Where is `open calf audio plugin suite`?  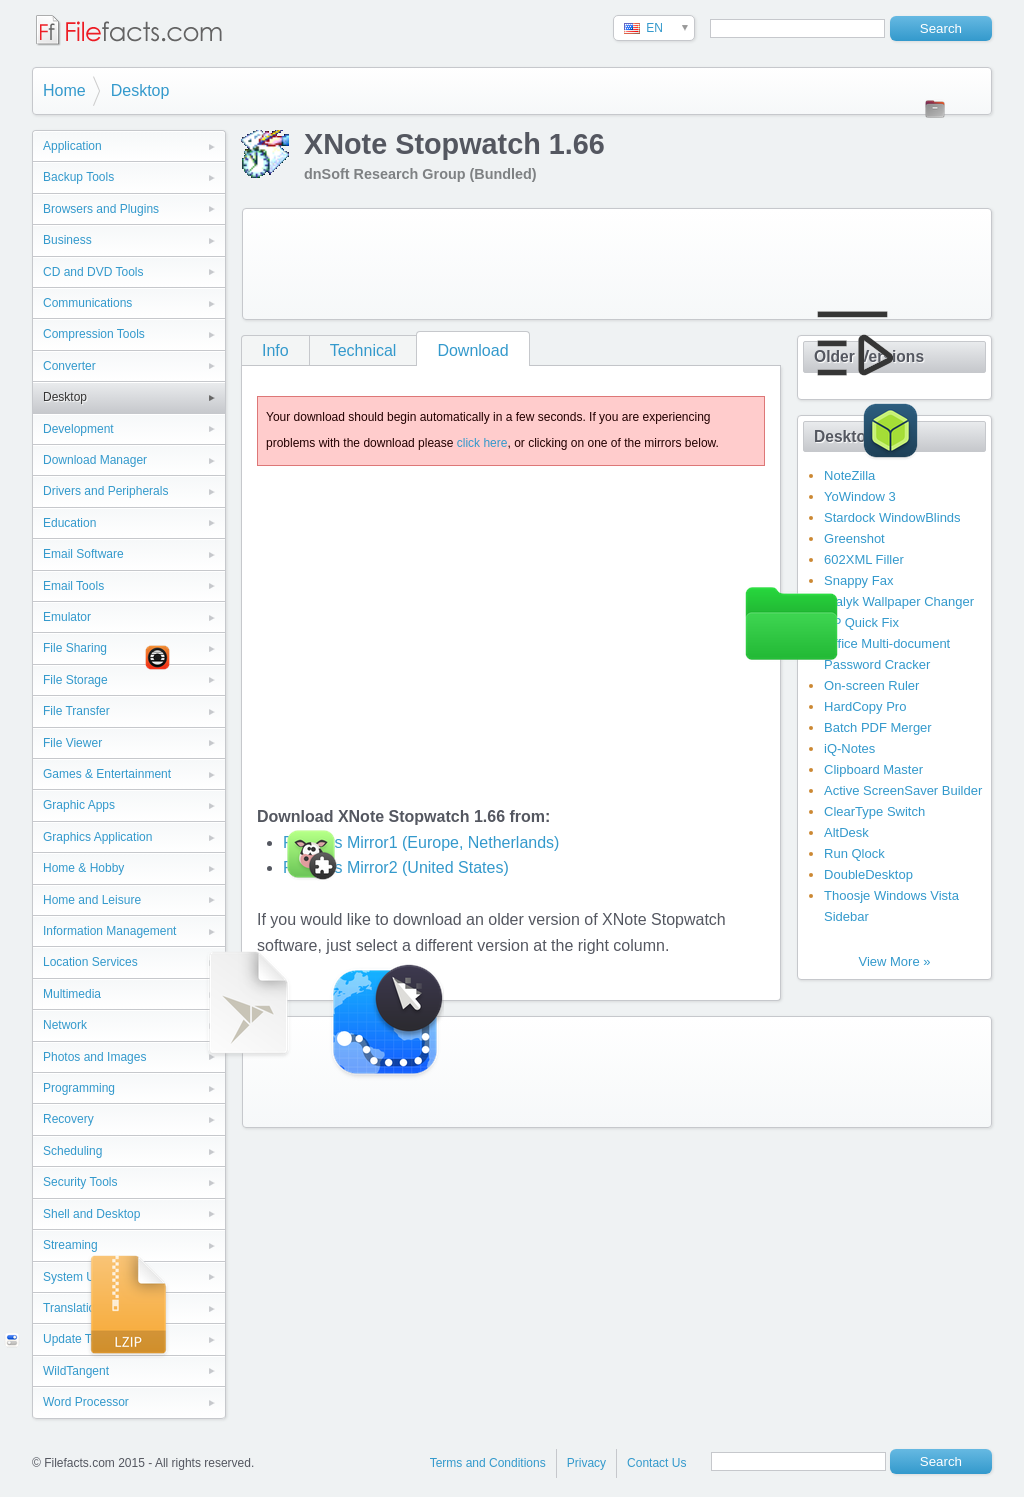
open calf audio plugin suite is located at coordinates (311, 854).